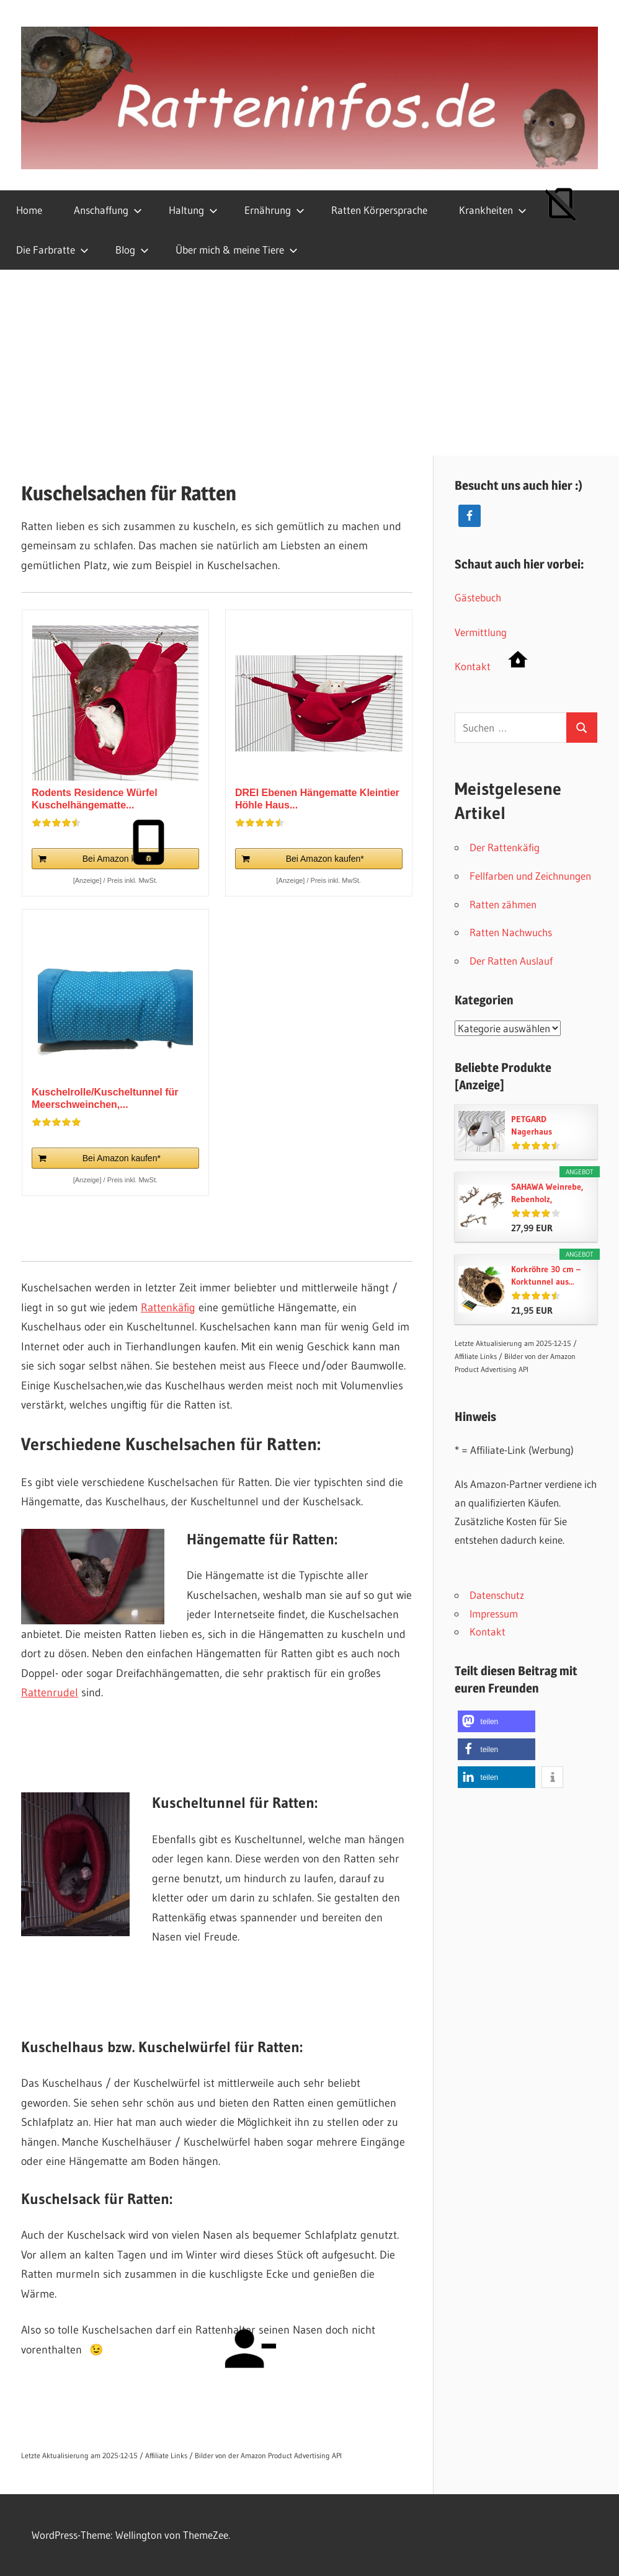 This screenshot has width=619, height=2576. What do you see at coordinates (249, 2348) in the screenshot?
I see `remove a contact or user from your list` at bounding box center [249, 2348].